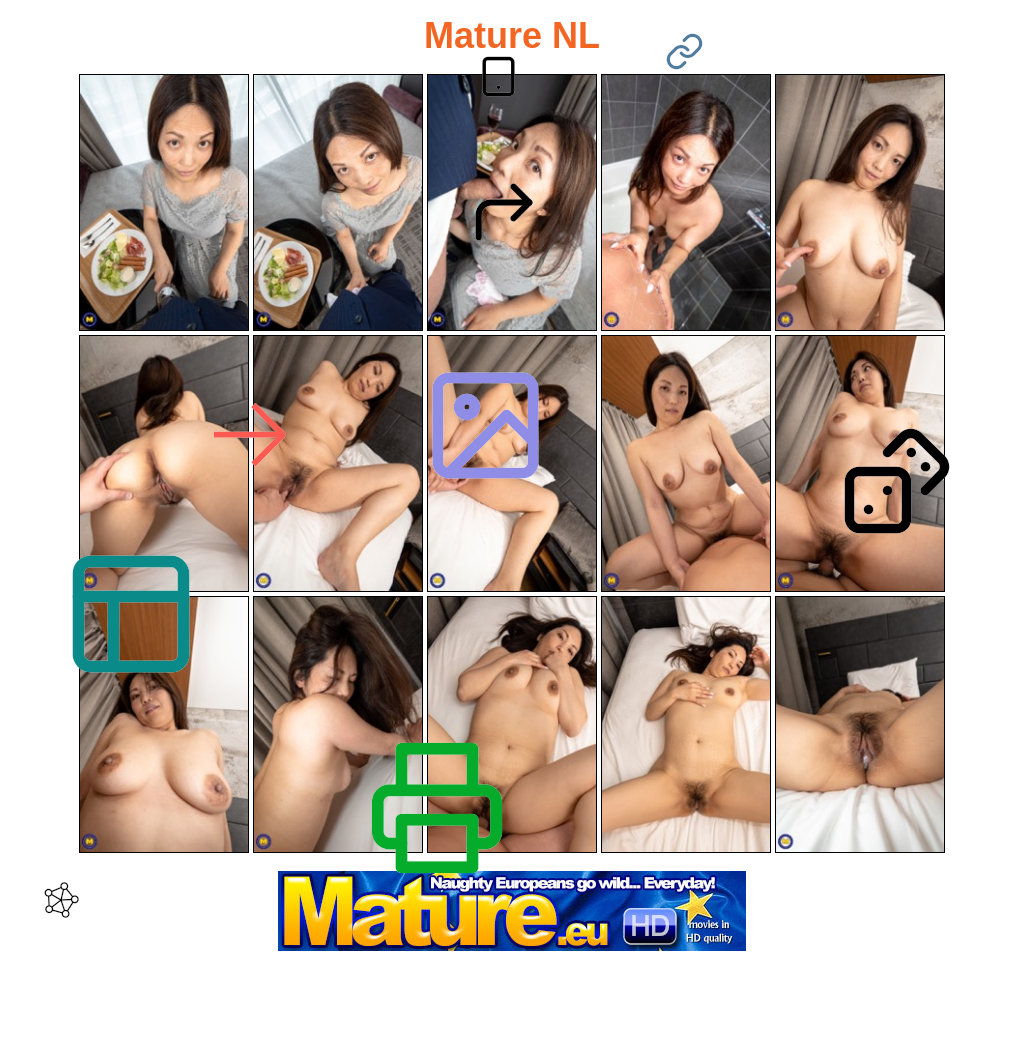 This screenshot has height=1040, width=1024. What do you see at coordinates (897, 481) in the screenshot?
I see `randomize or shuffle content` at bounding box center [897, 481].